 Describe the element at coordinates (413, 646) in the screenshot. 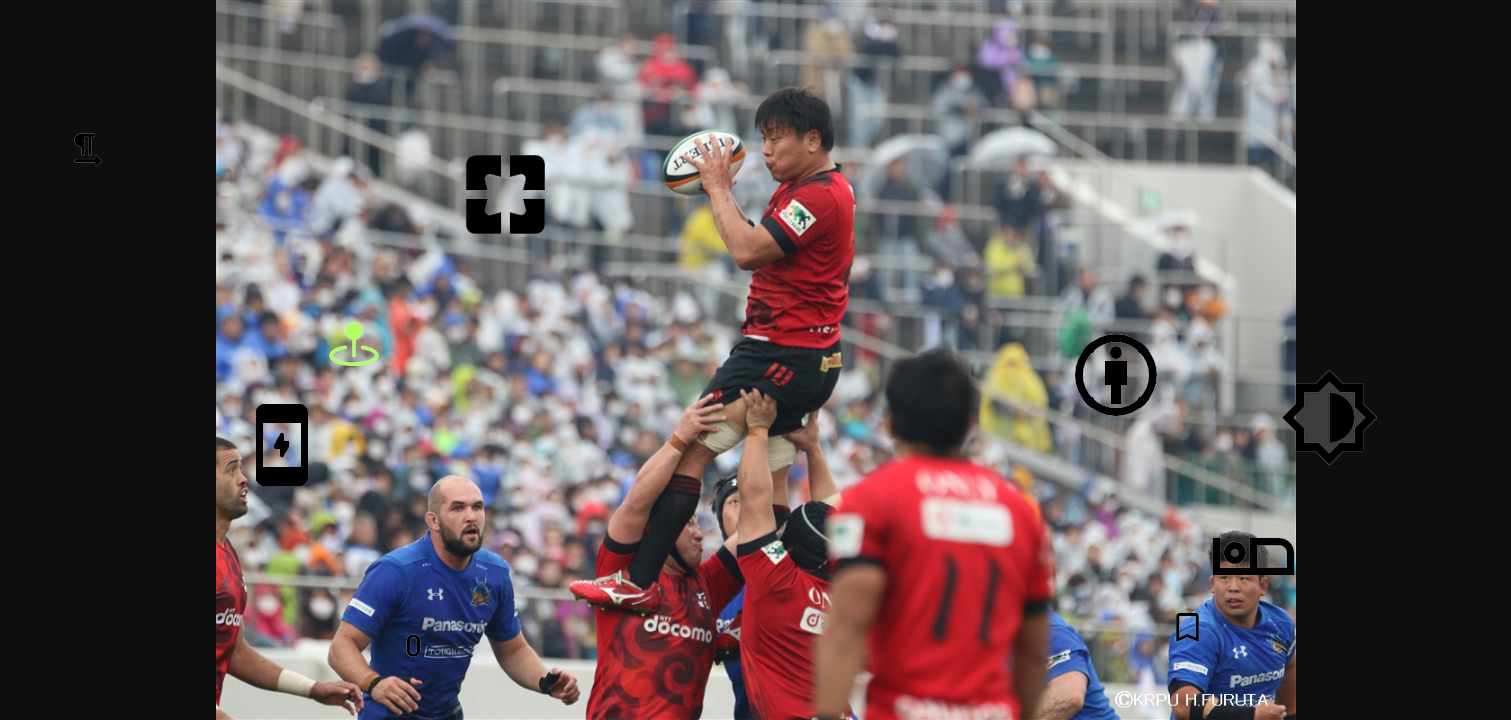

I see `set exposure compensation to zero` at that location.